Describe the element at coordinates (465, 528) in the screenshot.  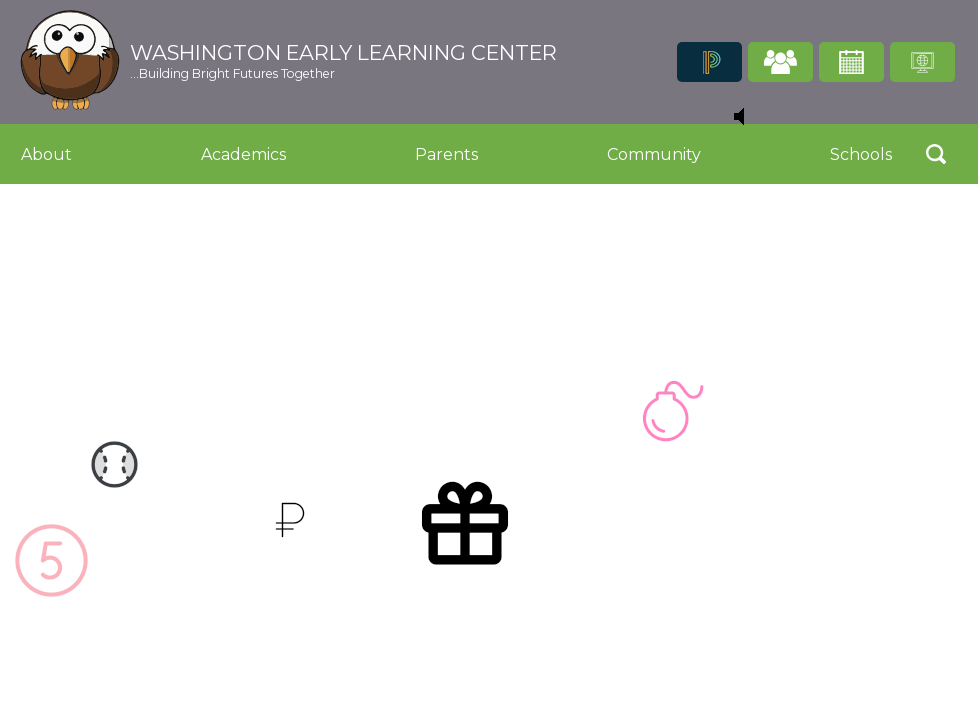
I see `view or redeem a gift` at that location.